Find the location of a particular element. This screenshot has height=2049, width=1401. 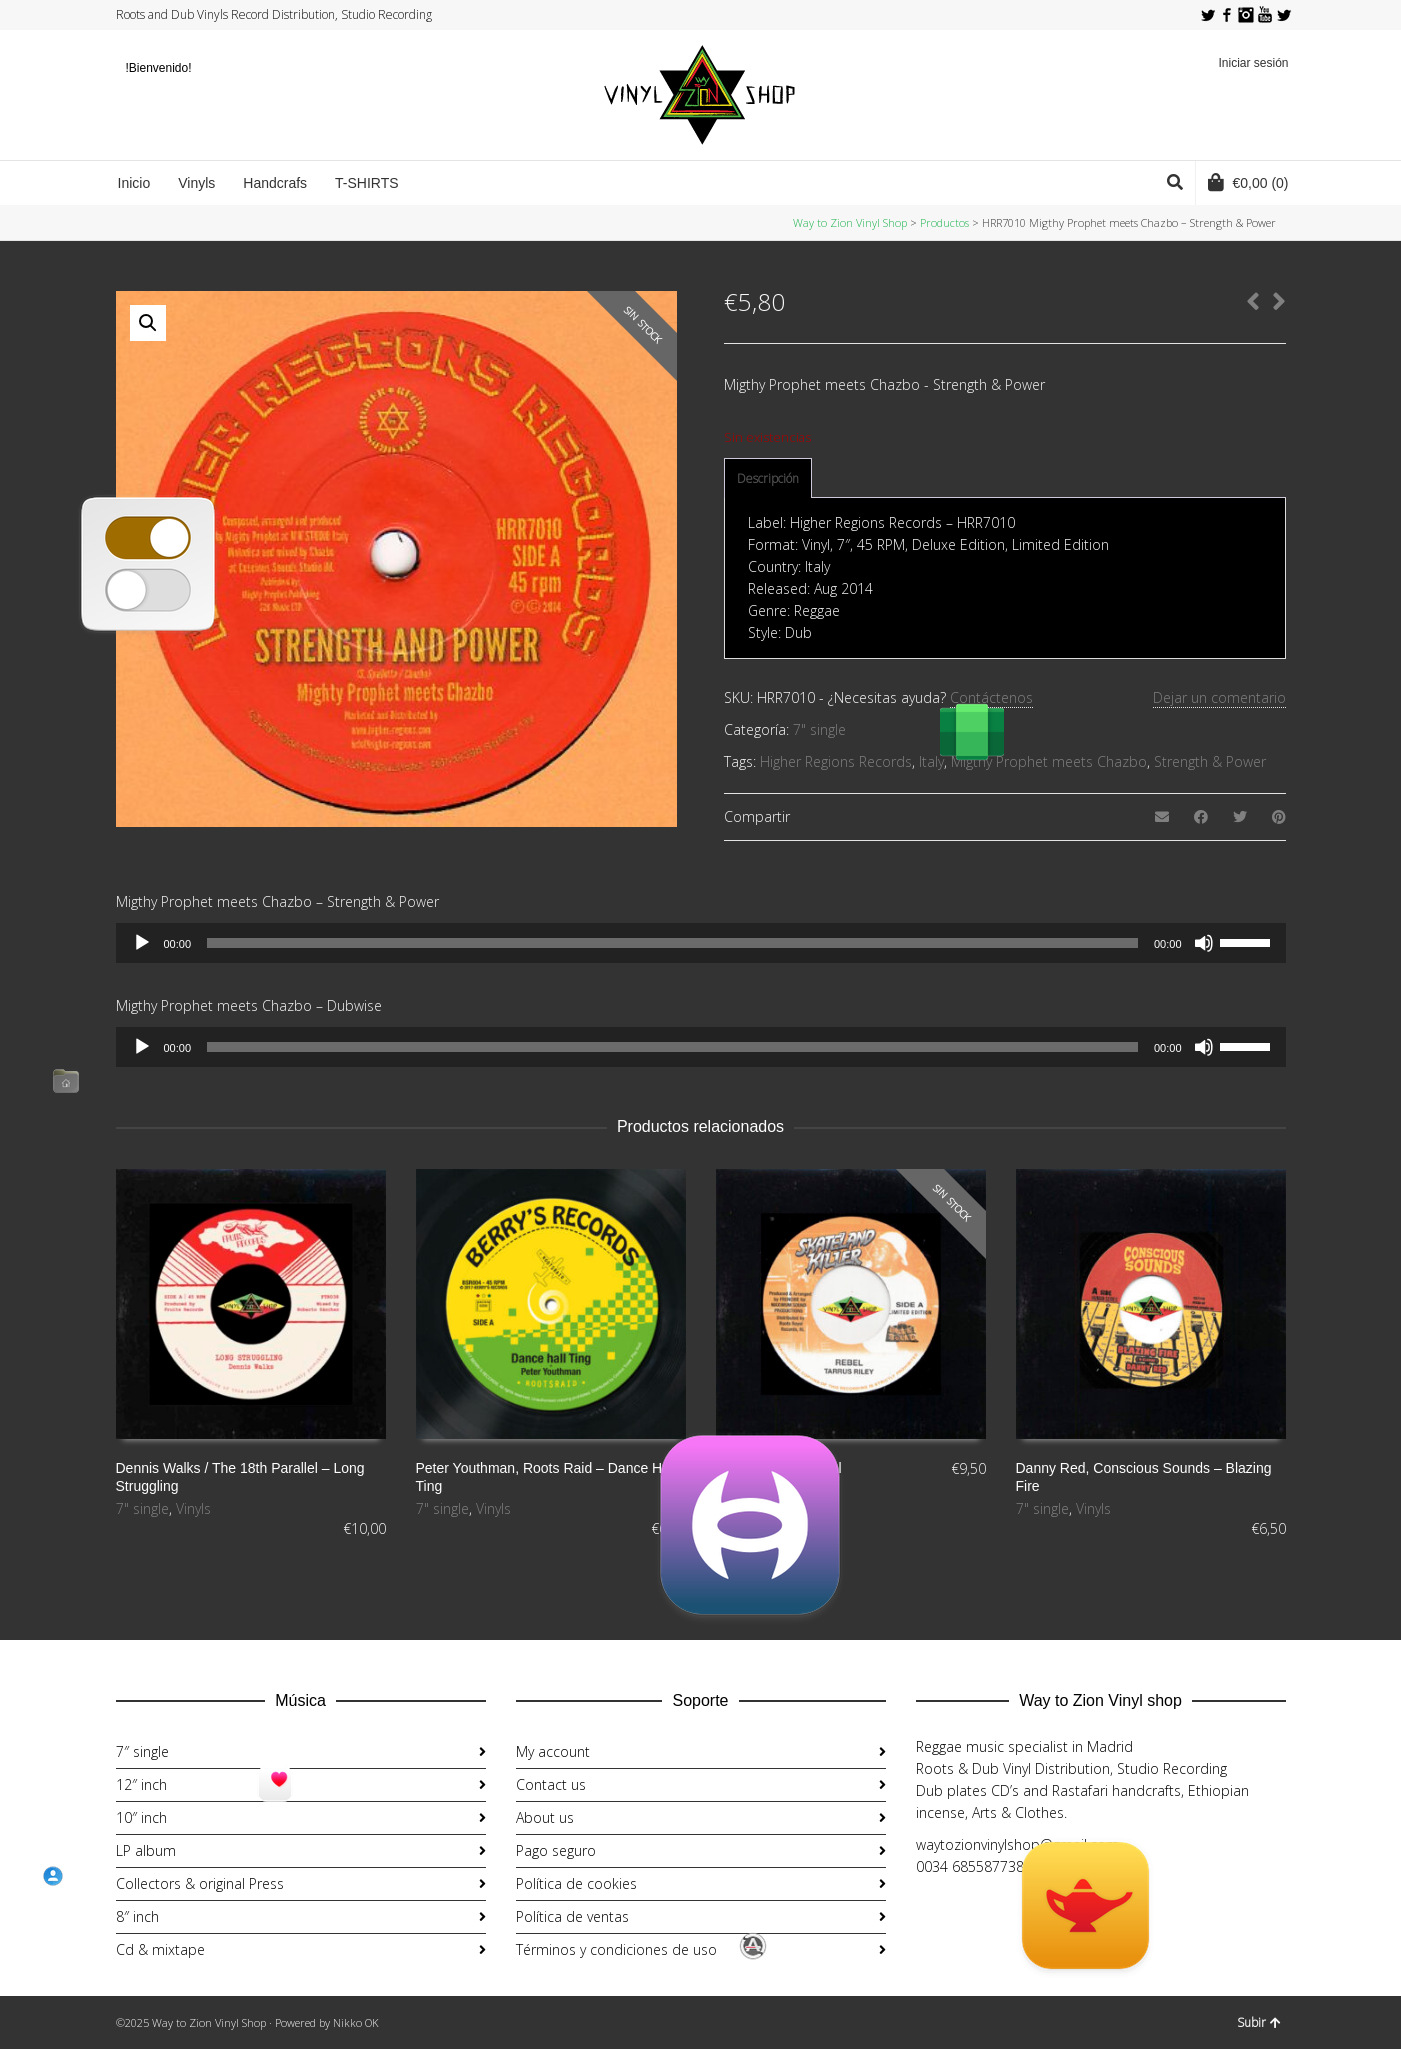

open the Health app is located at coordinates (275, 1784).